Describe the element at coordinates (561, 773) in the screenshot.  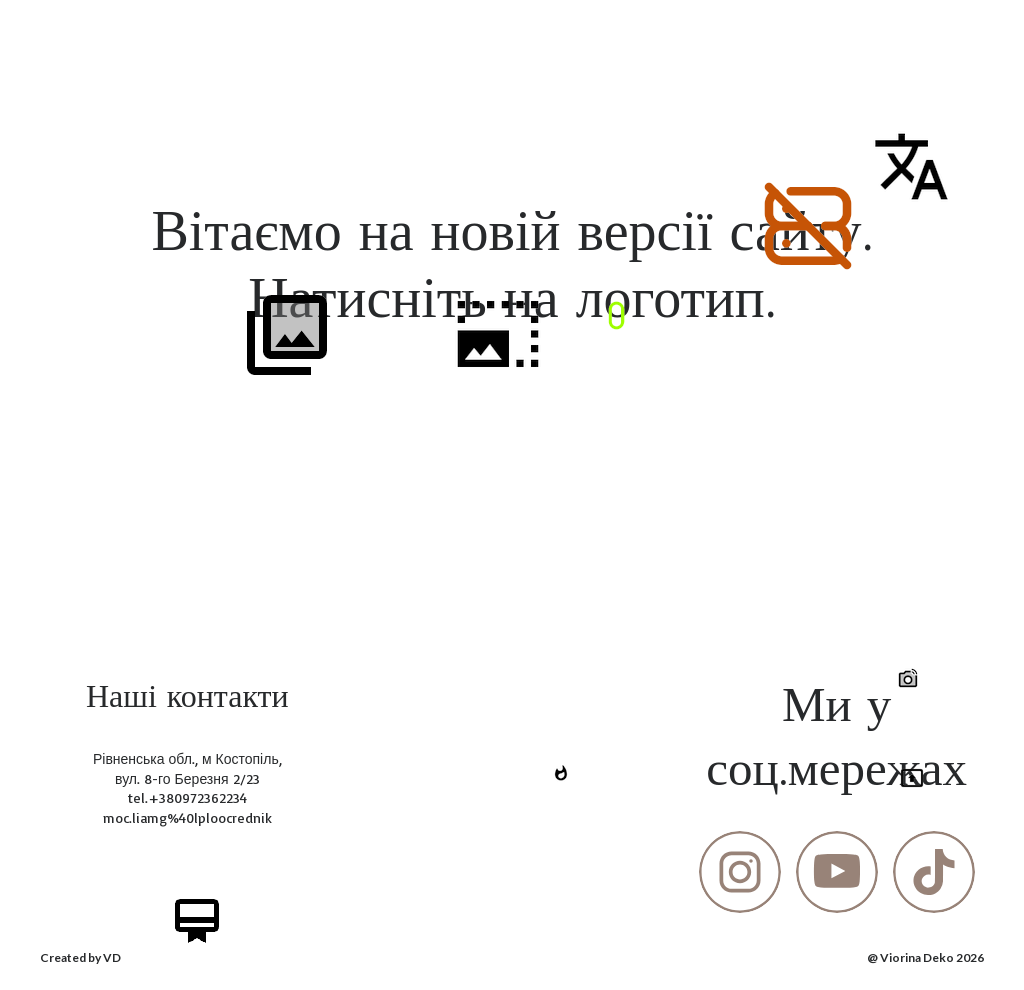
I see `view trending or popular content` at that location.